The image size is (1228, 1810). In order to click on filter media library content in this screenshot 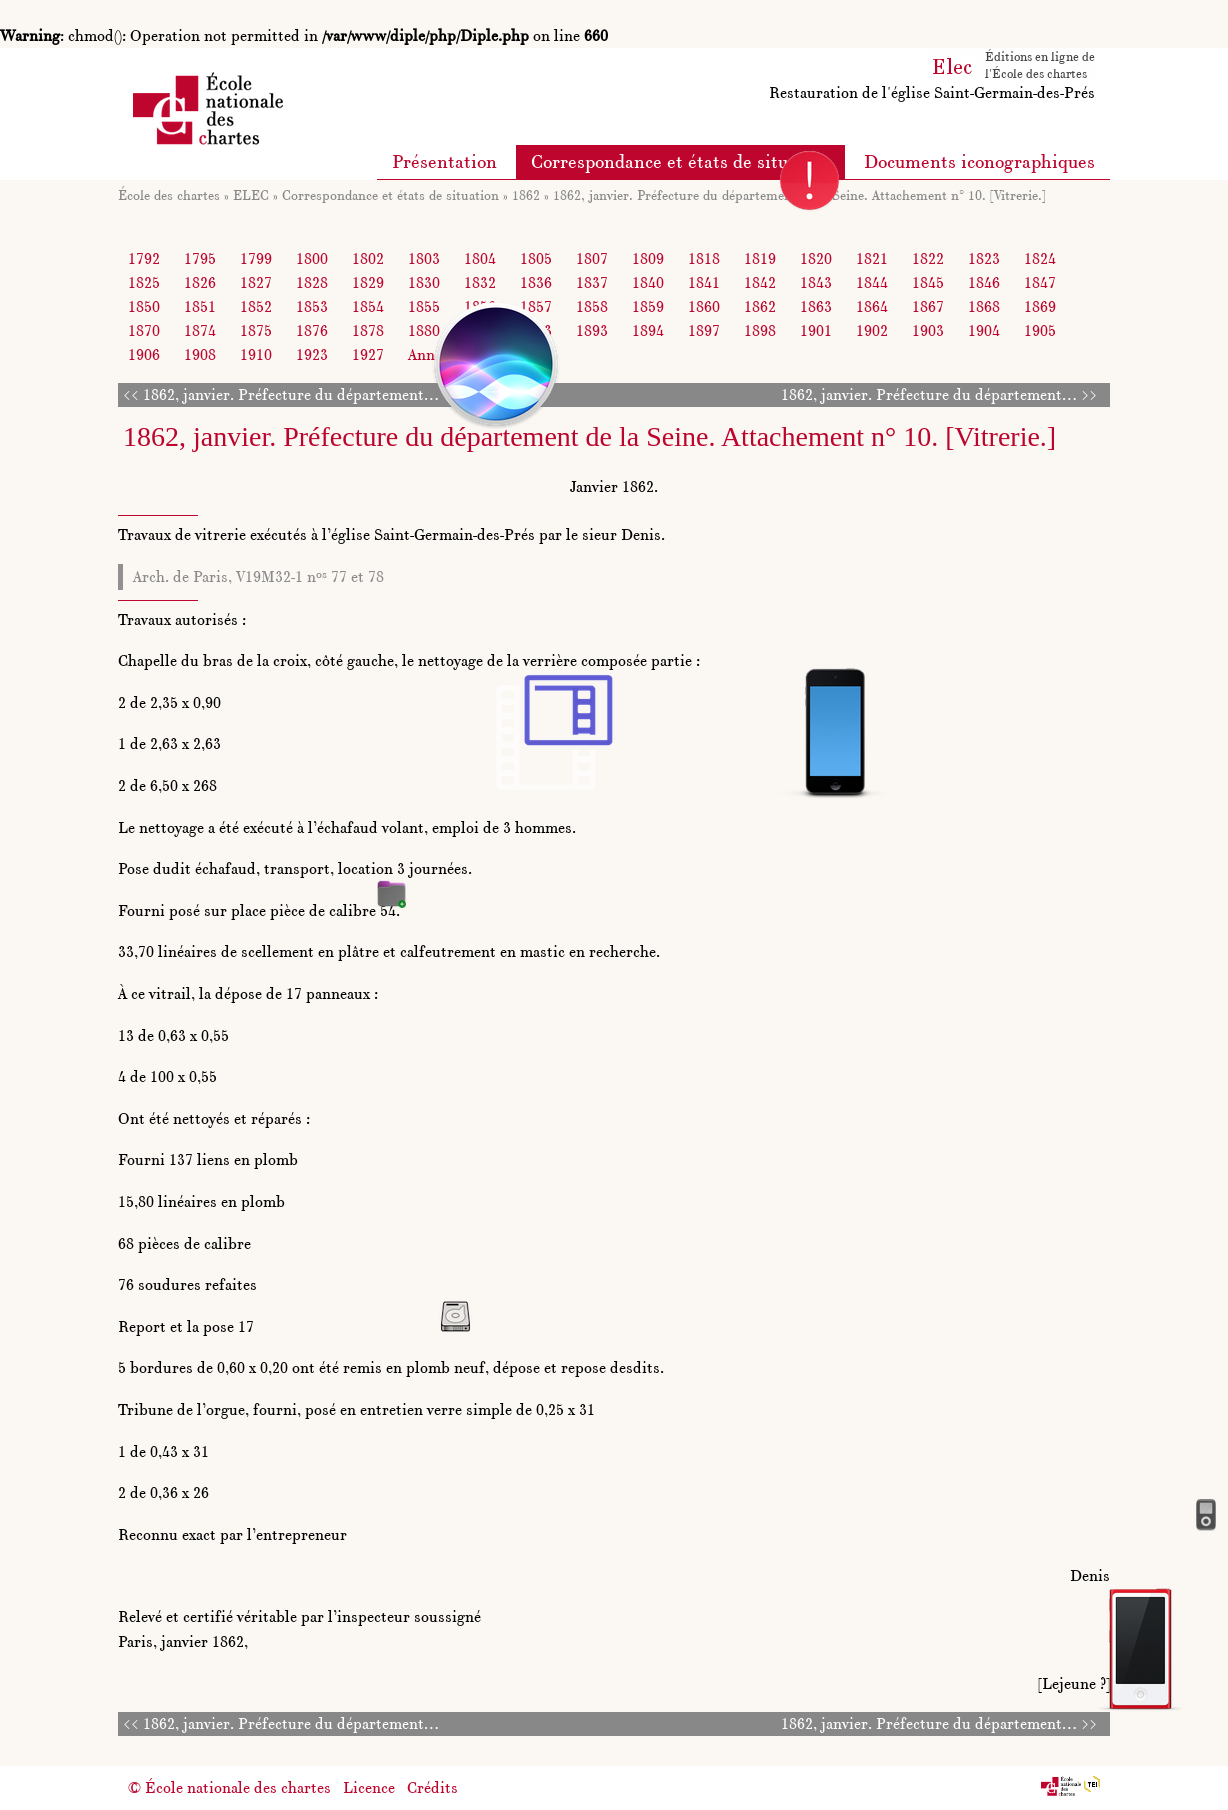, I will do `click(554, 732)`.